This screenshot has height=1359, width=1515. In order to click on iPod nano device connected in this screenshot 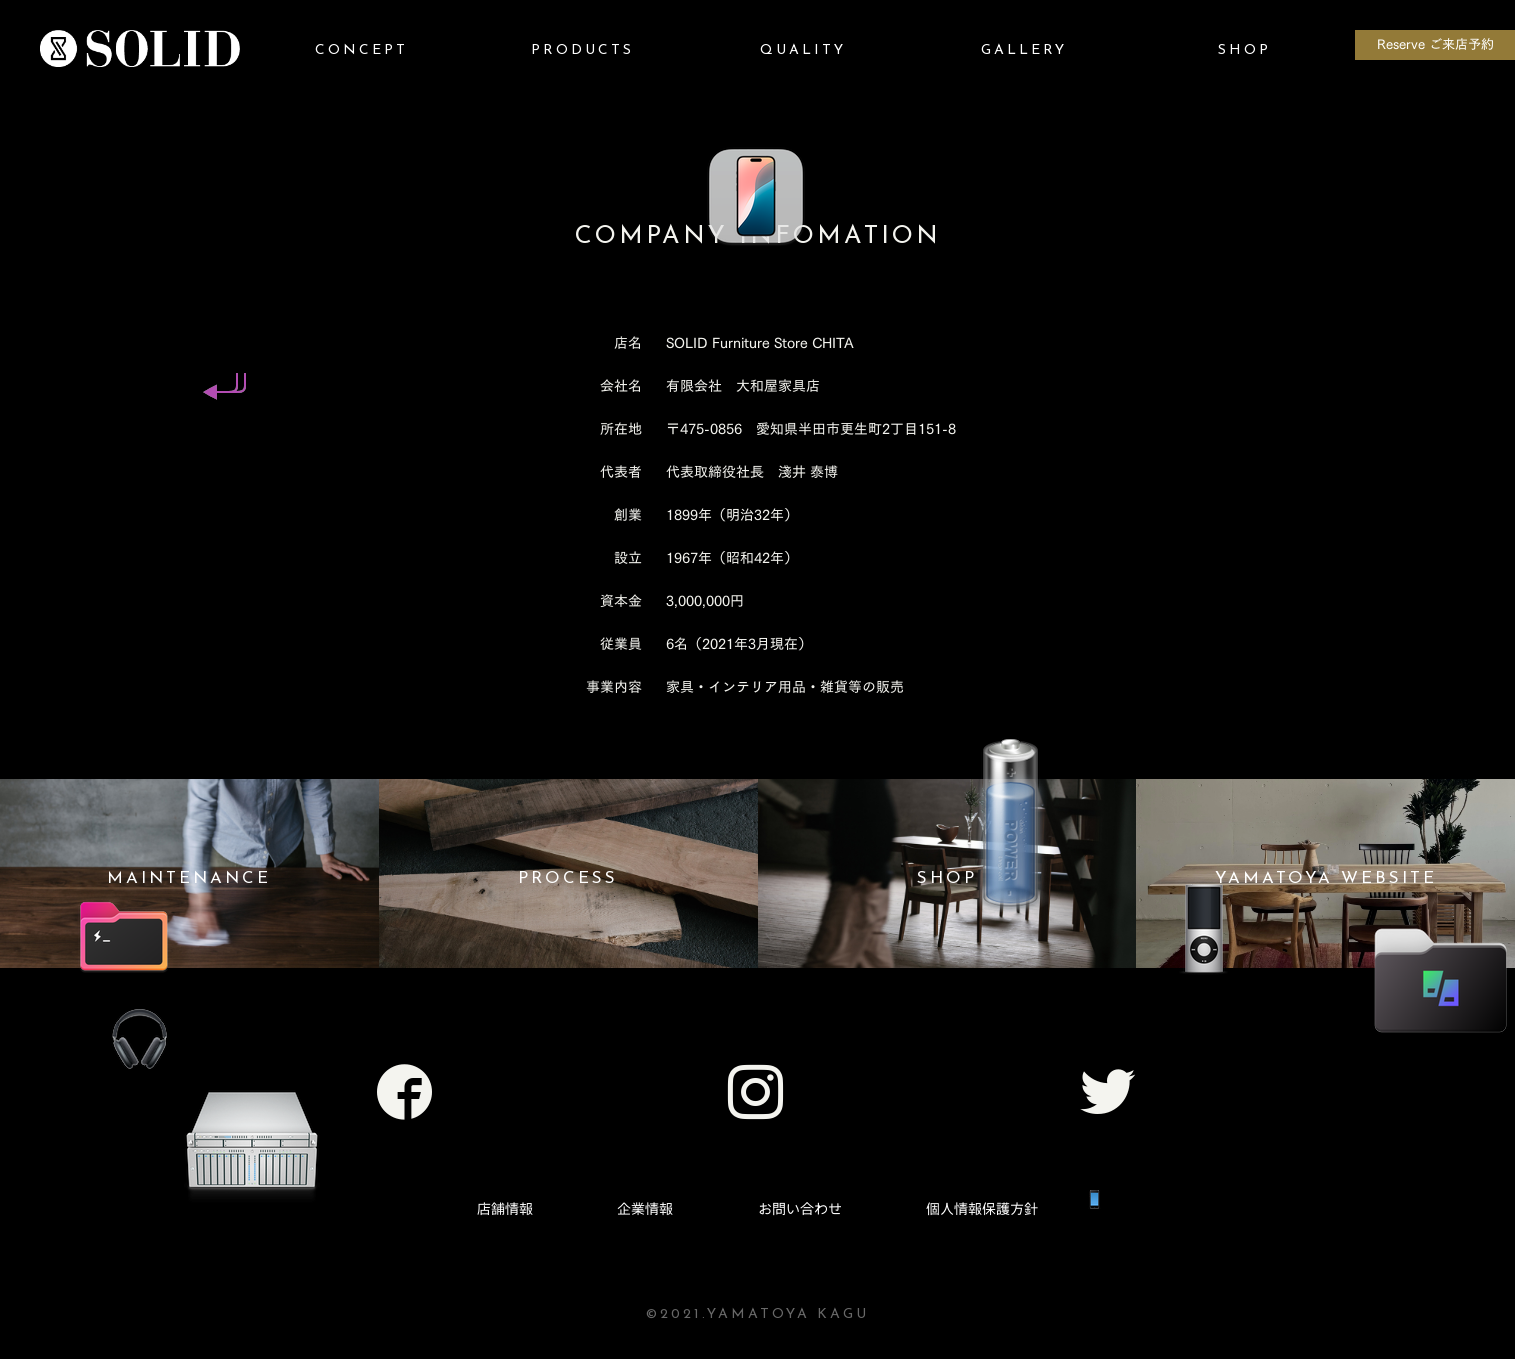, I will do `click(1203, 929)`.